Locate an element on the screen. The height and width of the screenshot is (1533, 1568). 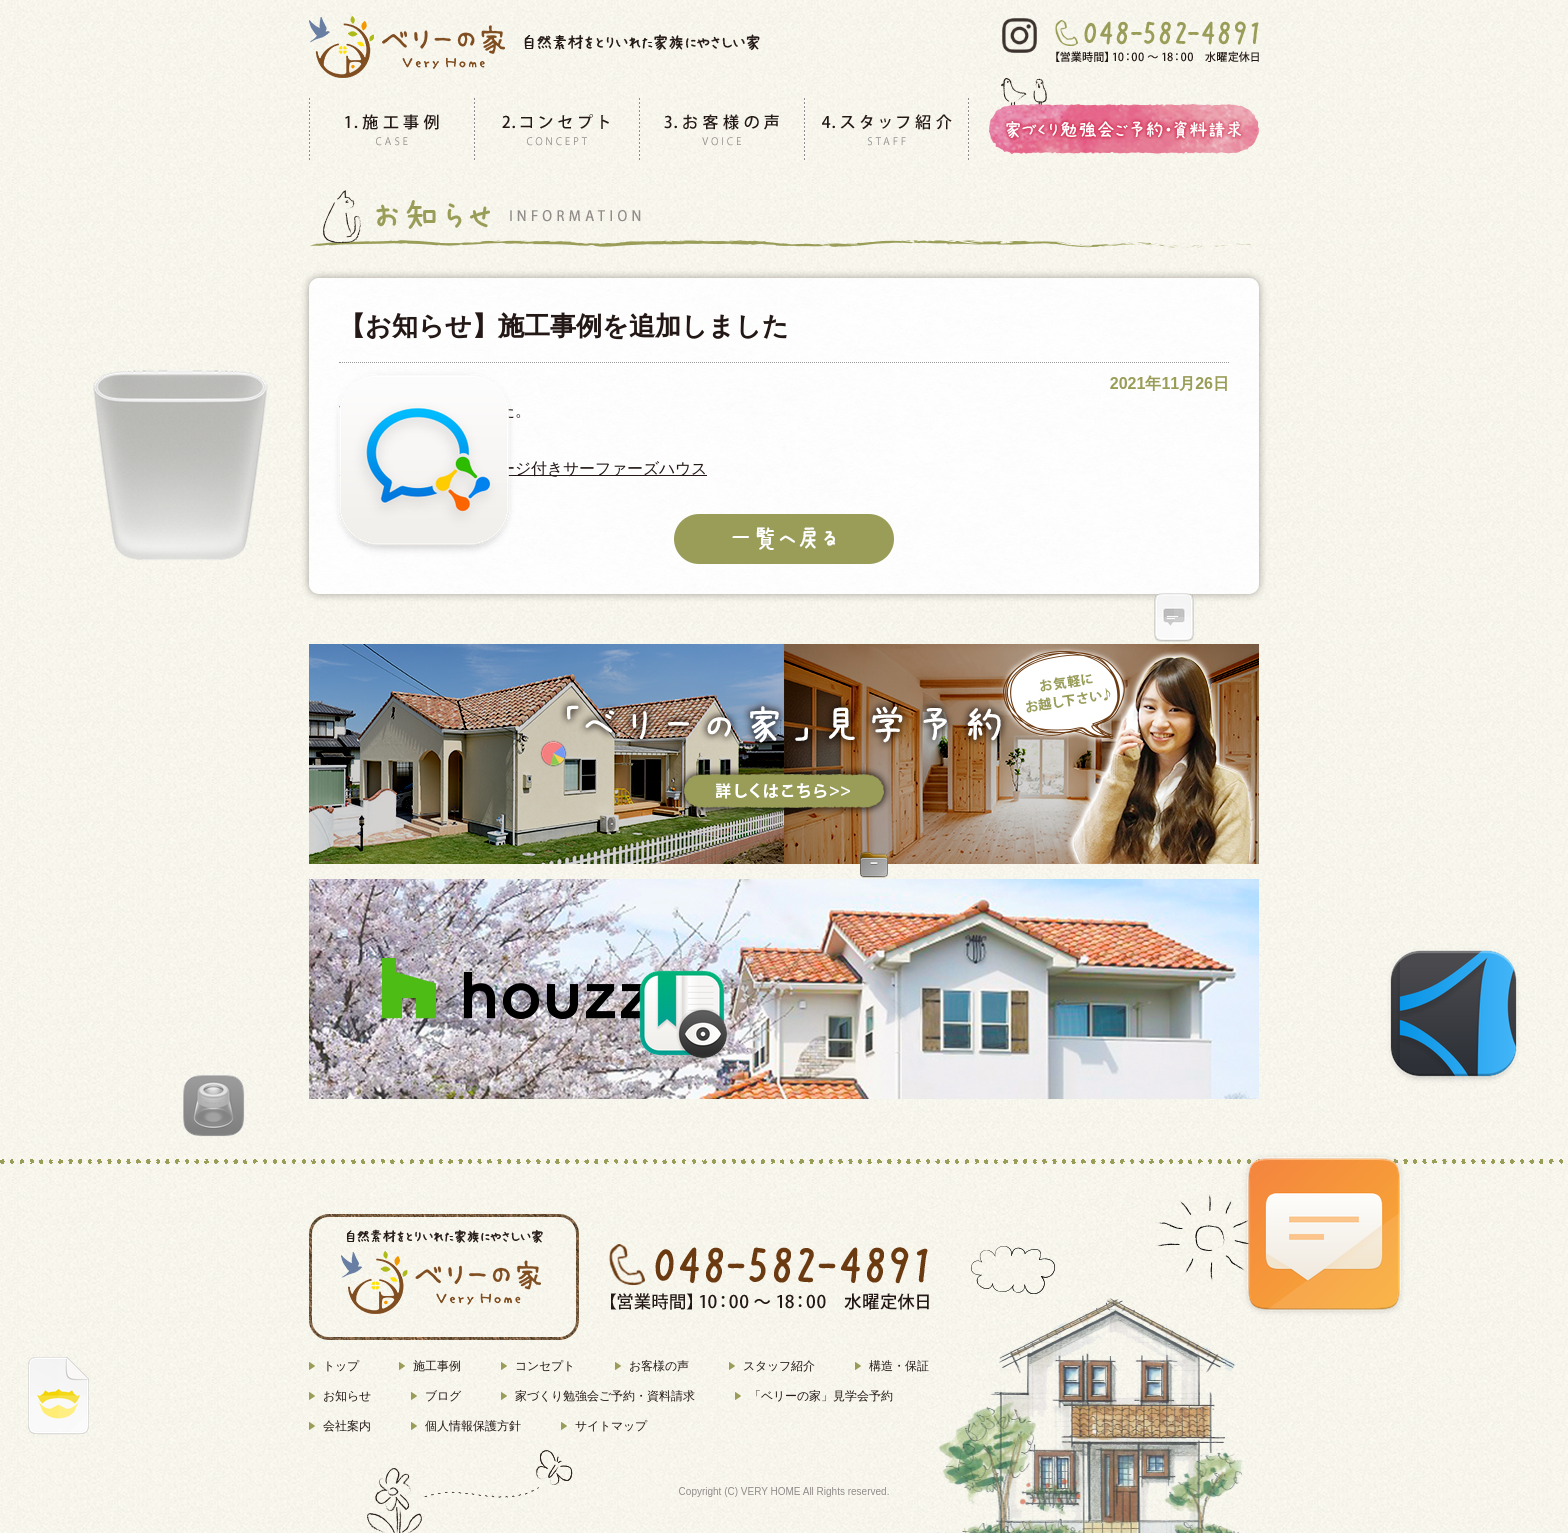
open disk usage analyzer is located at coordinates (553, 753).